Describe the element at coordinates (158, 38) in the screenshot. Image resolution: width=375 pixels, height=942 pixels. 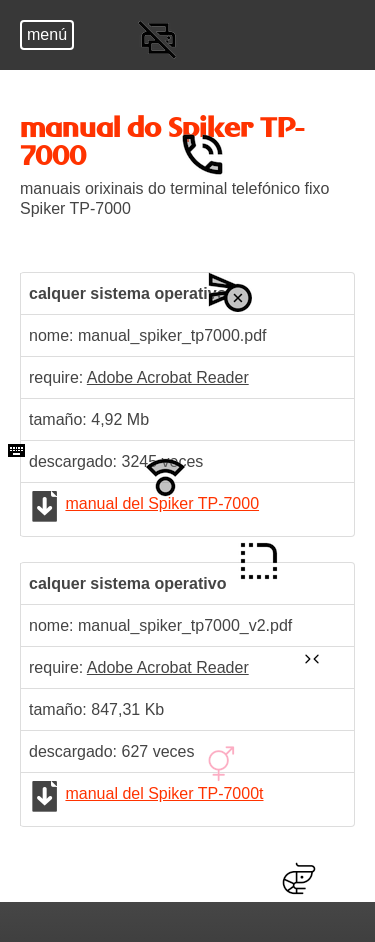
I see `printing is disabled or unavailable` at that location.